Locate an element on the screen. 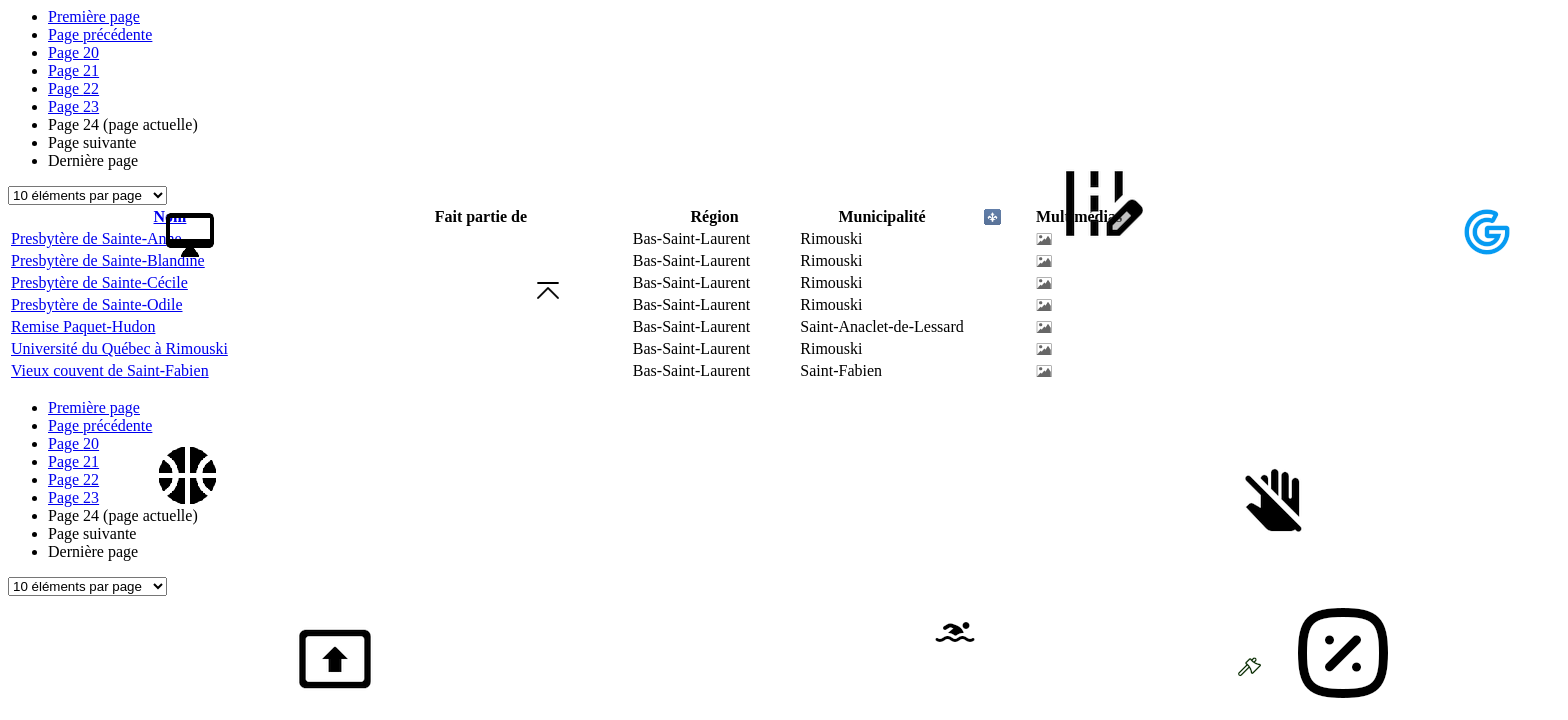  start screen sharing or presentation mode is located at coordinates (335, 659).